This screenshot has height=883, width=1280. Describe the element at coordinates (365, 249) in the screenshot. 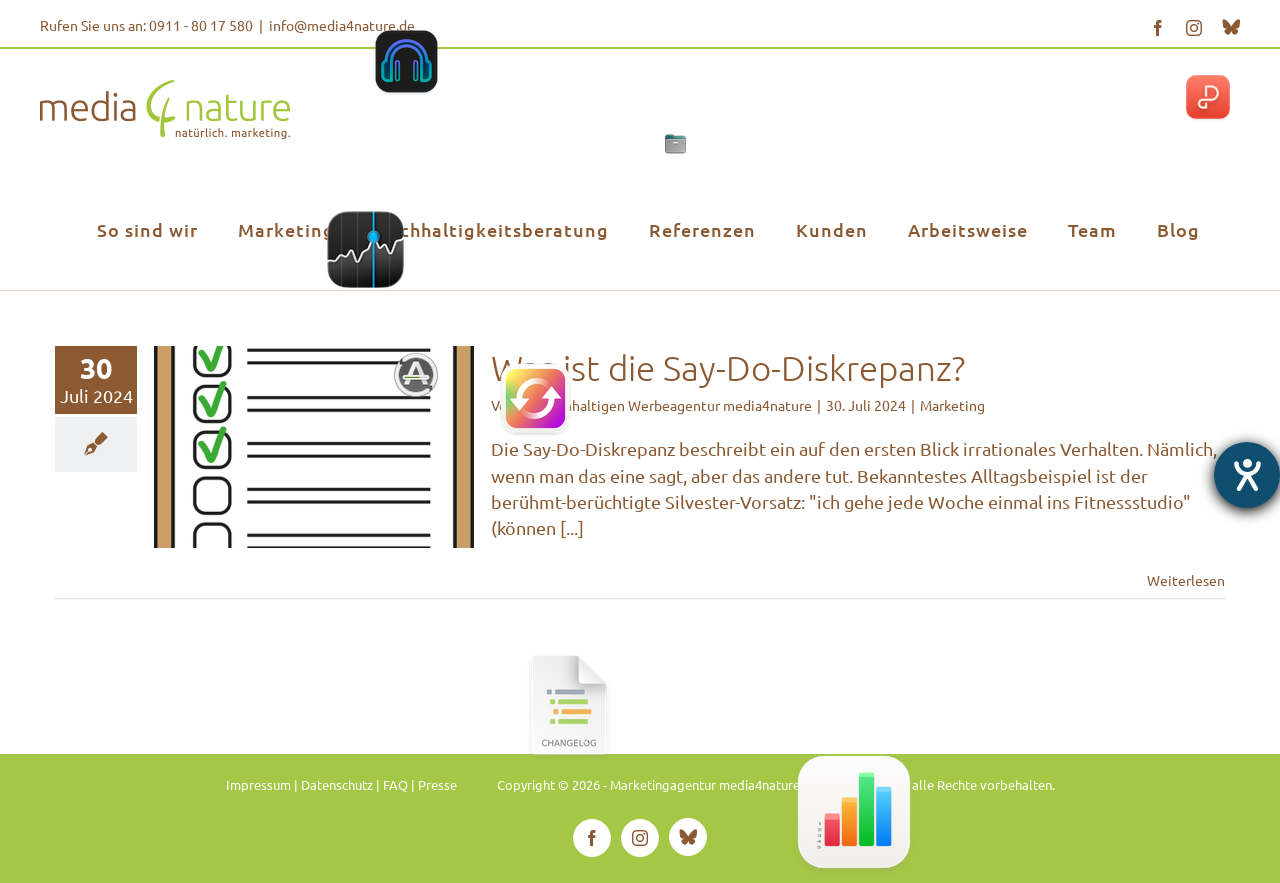

I see `open the stocks app` at that location.